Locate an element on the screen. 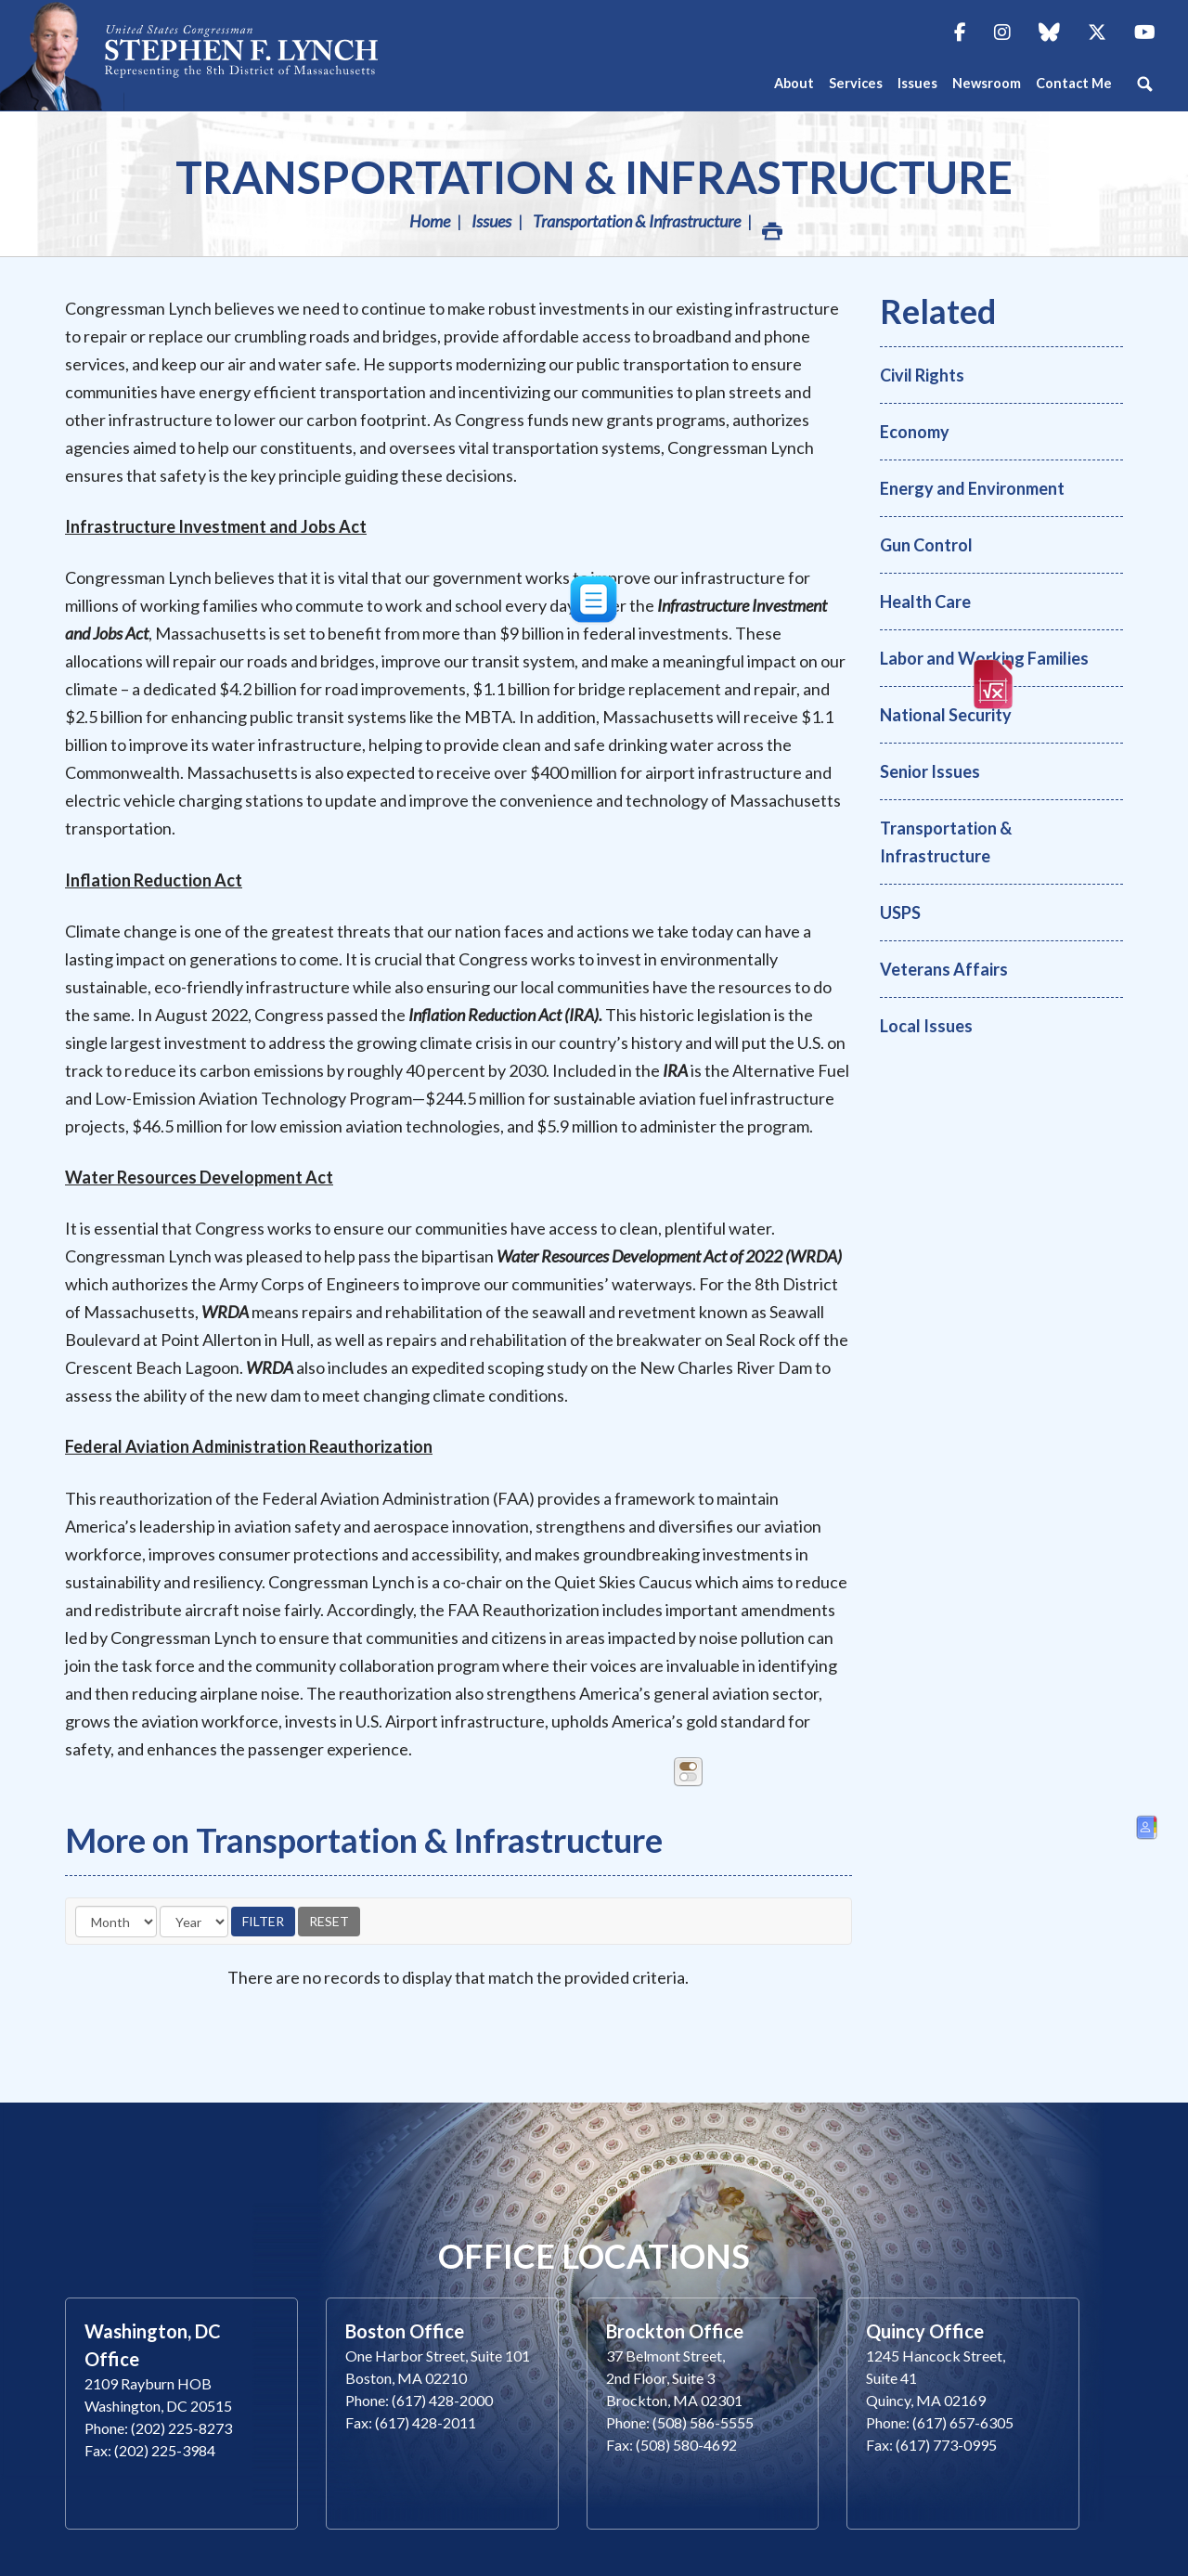 The width and height of the screenshot is (1188, 2576). open desktop preferences or settings is located at coordinates (688, 1771).